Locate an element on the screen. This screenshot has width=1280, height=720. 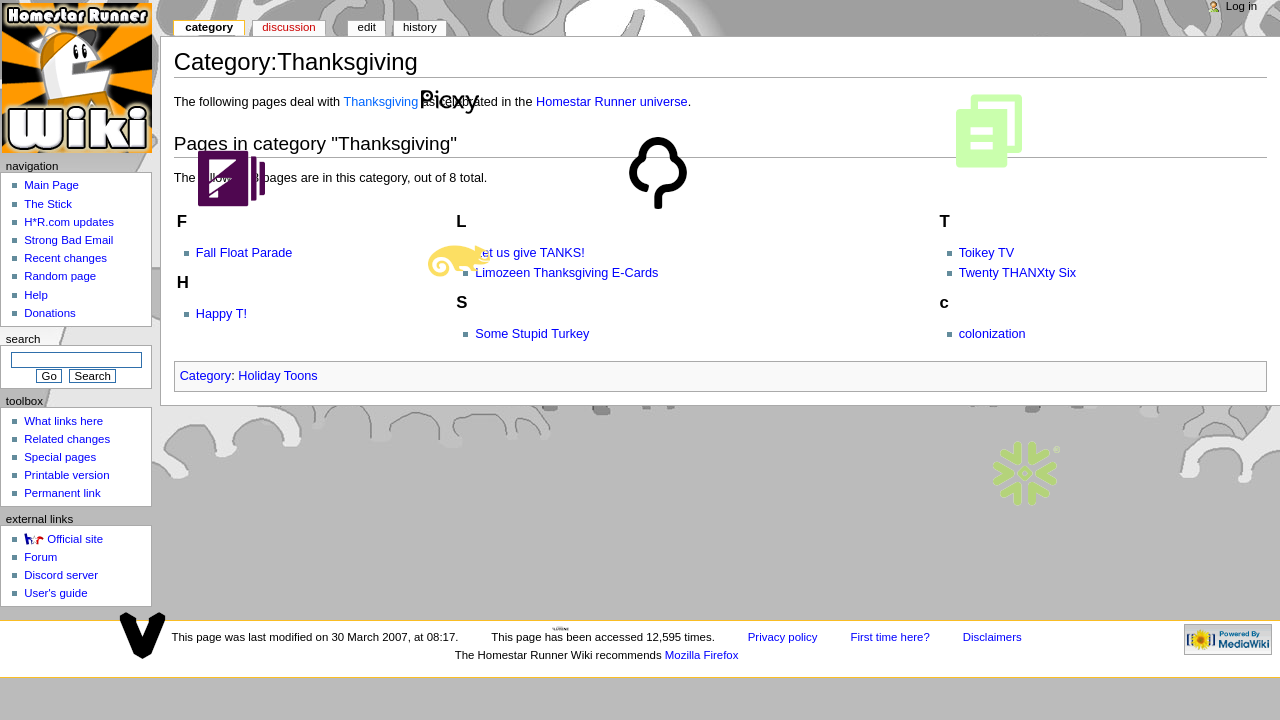
open the Picxy stock photography platform is located at coordinates (450, 102).